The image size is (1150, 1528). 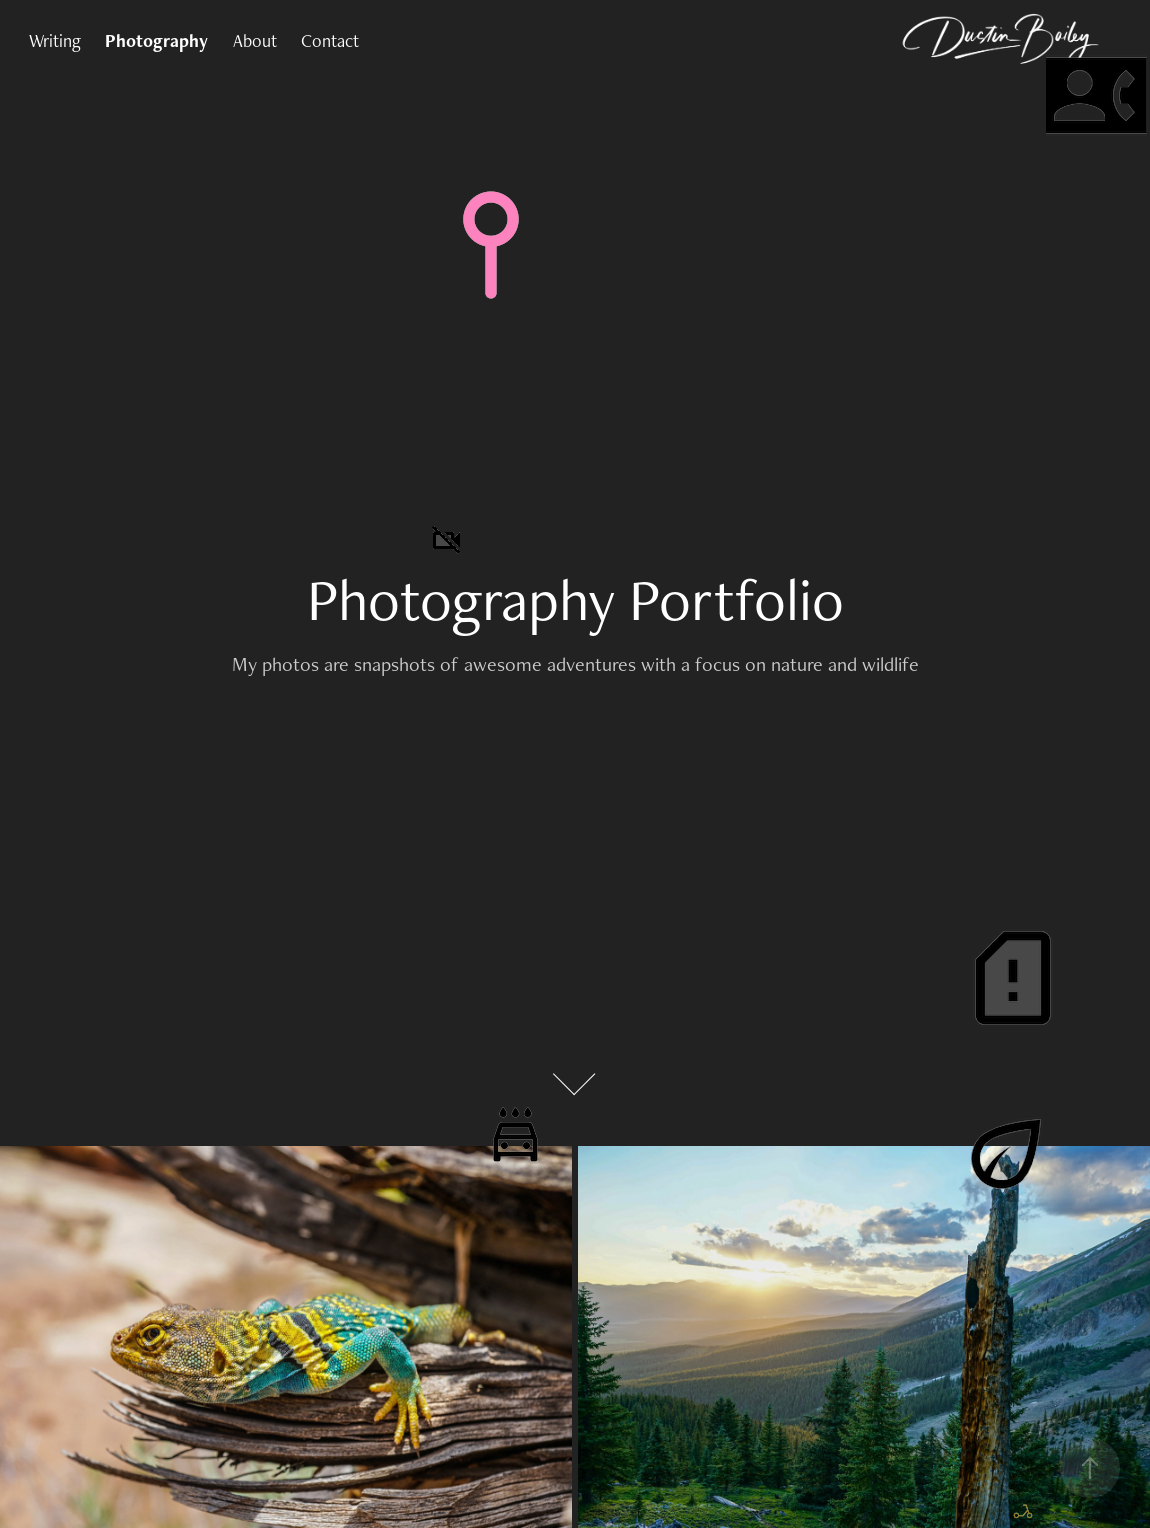 What do you see at coordinates (446, 540) in the screenshot?
I see `turn off camera or video` at bounding box center [446, 540].